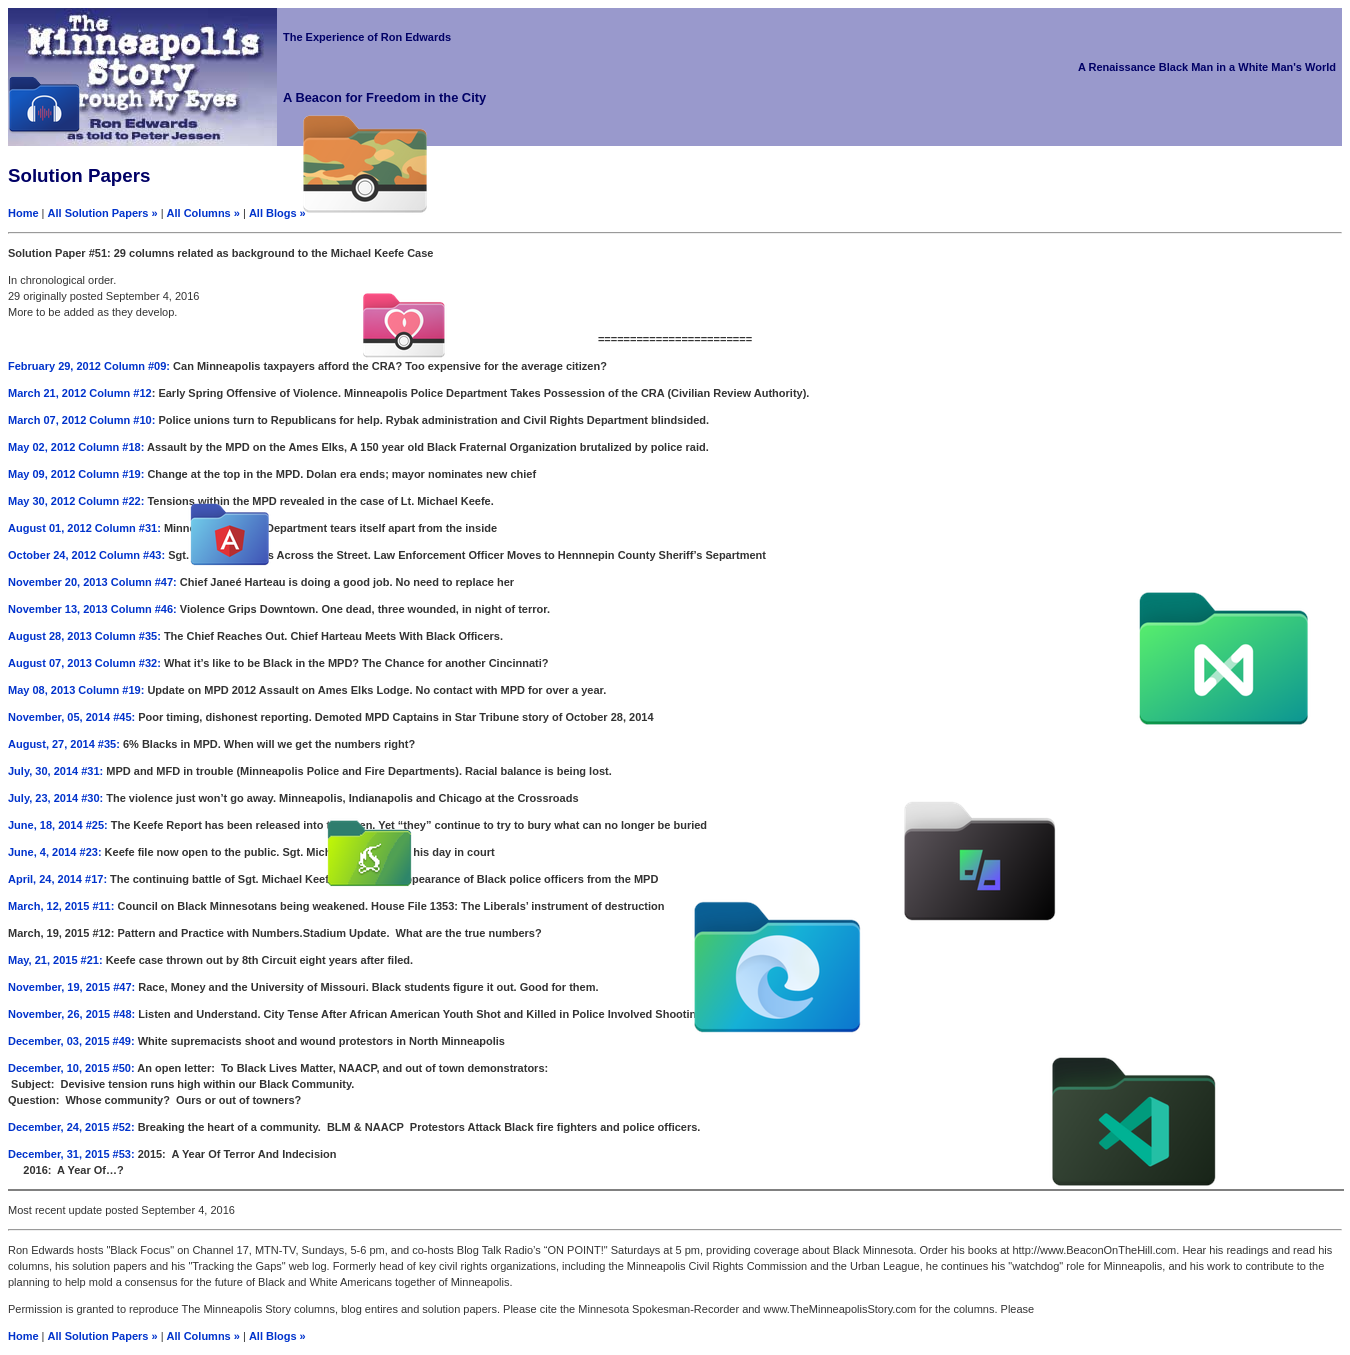 This screenshot has width=1350, height=1355. Describe the element at coordinates (364, 167) in the screenshot. I see `folder containing pokémon safari ball themed content` at that location.